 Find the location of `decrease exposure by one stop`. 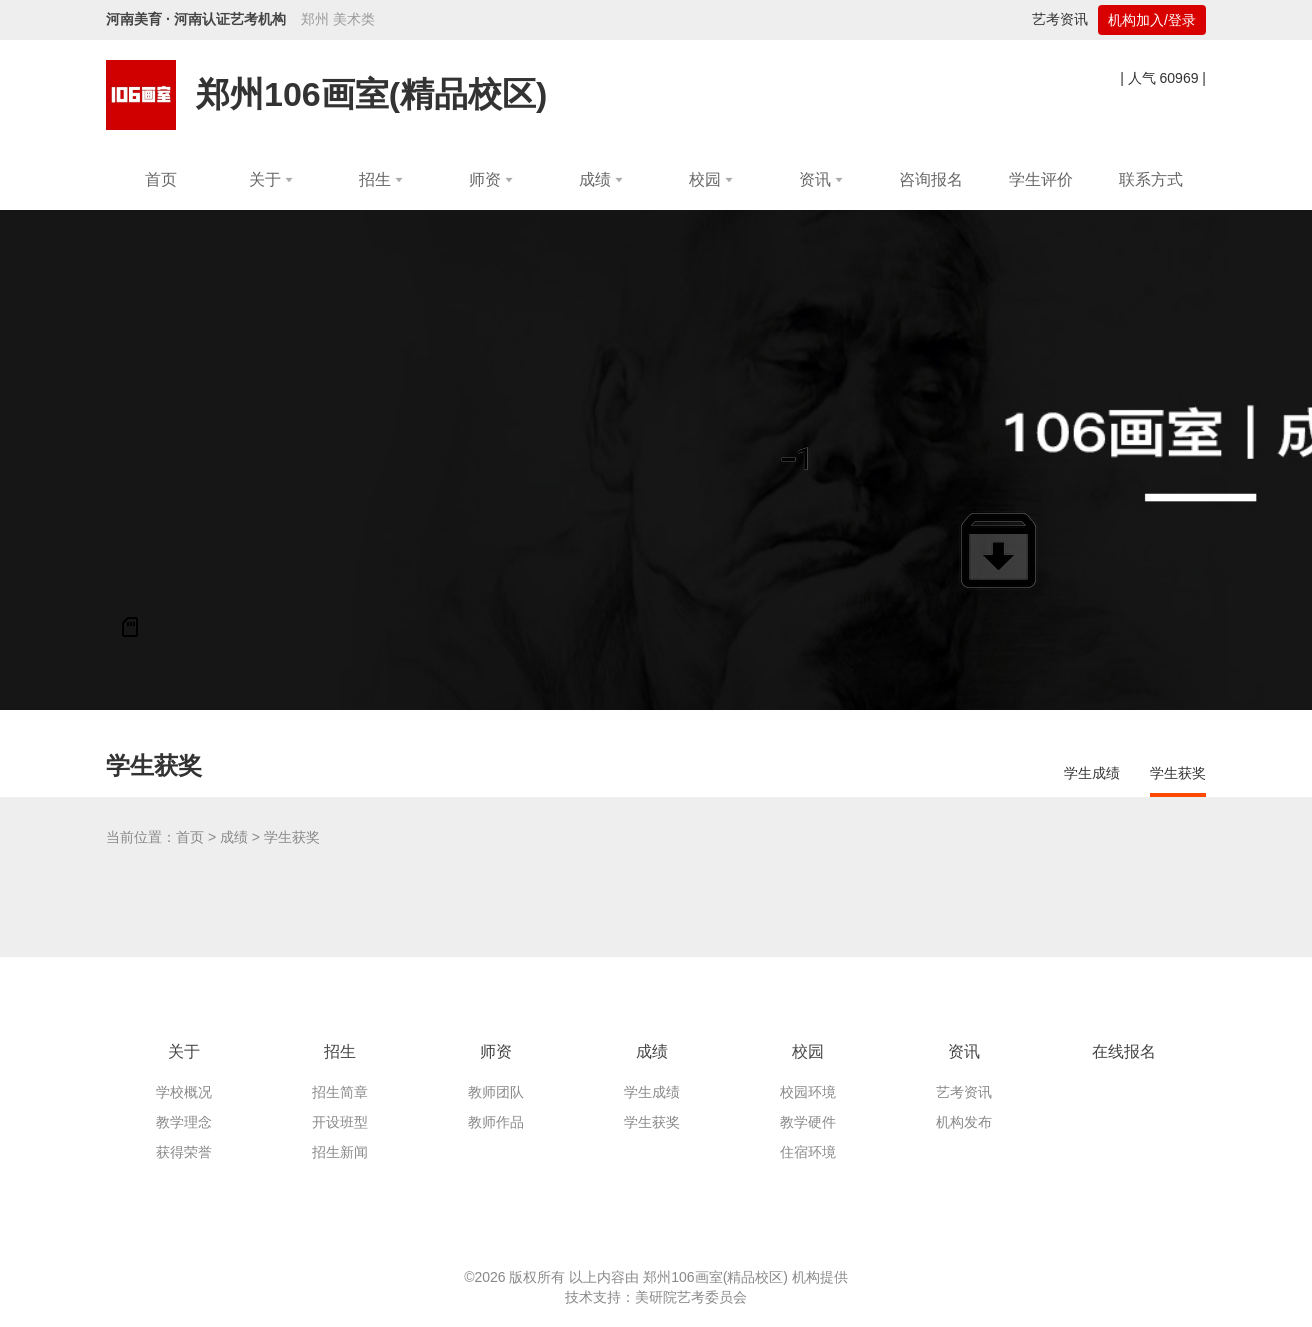

decrease exposure by one stop is located at coordinates (795, 459).